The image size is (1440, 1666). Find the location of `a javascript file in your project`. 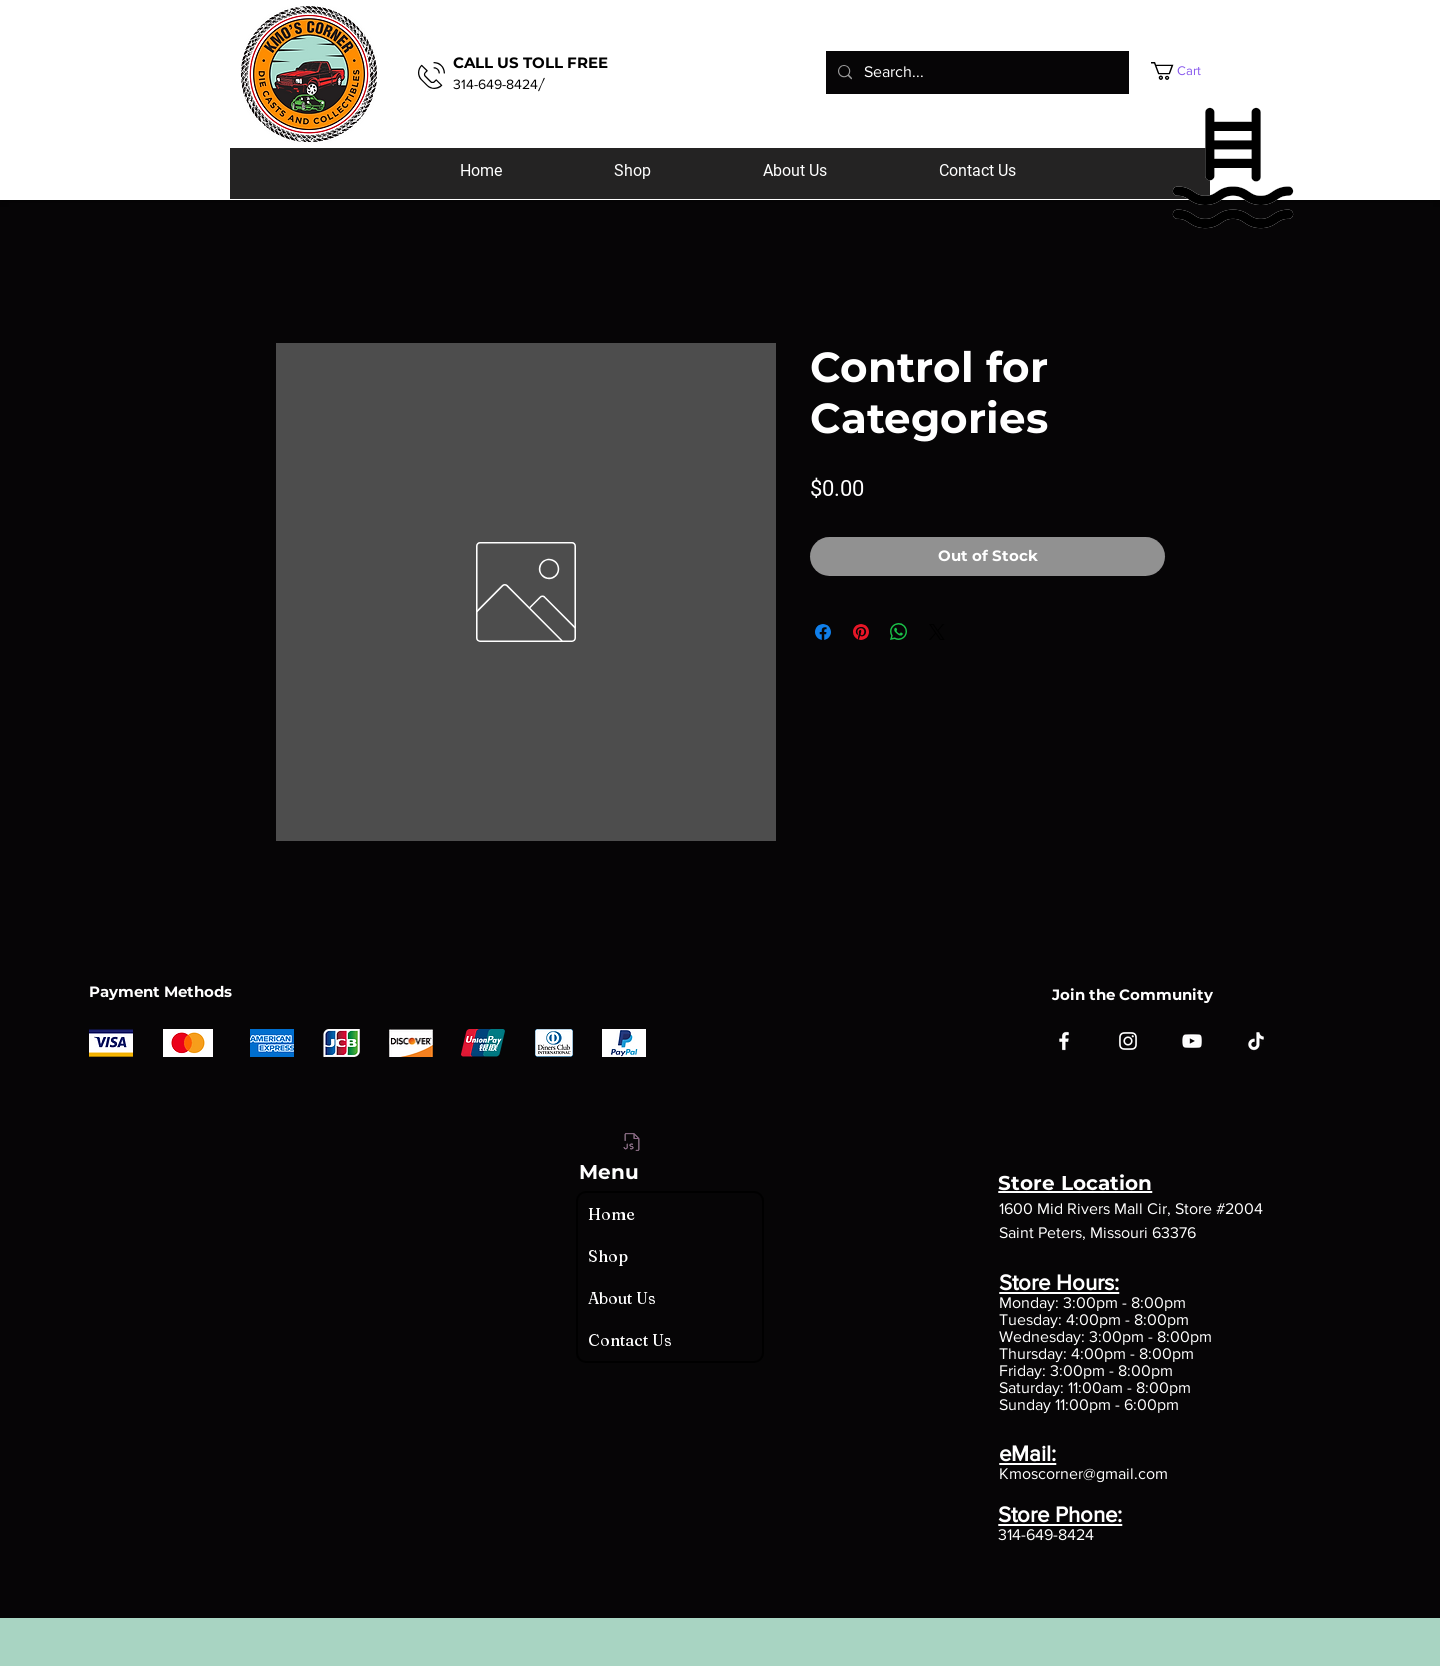

a javascript file in your project is located at coordinates (632, 1142).